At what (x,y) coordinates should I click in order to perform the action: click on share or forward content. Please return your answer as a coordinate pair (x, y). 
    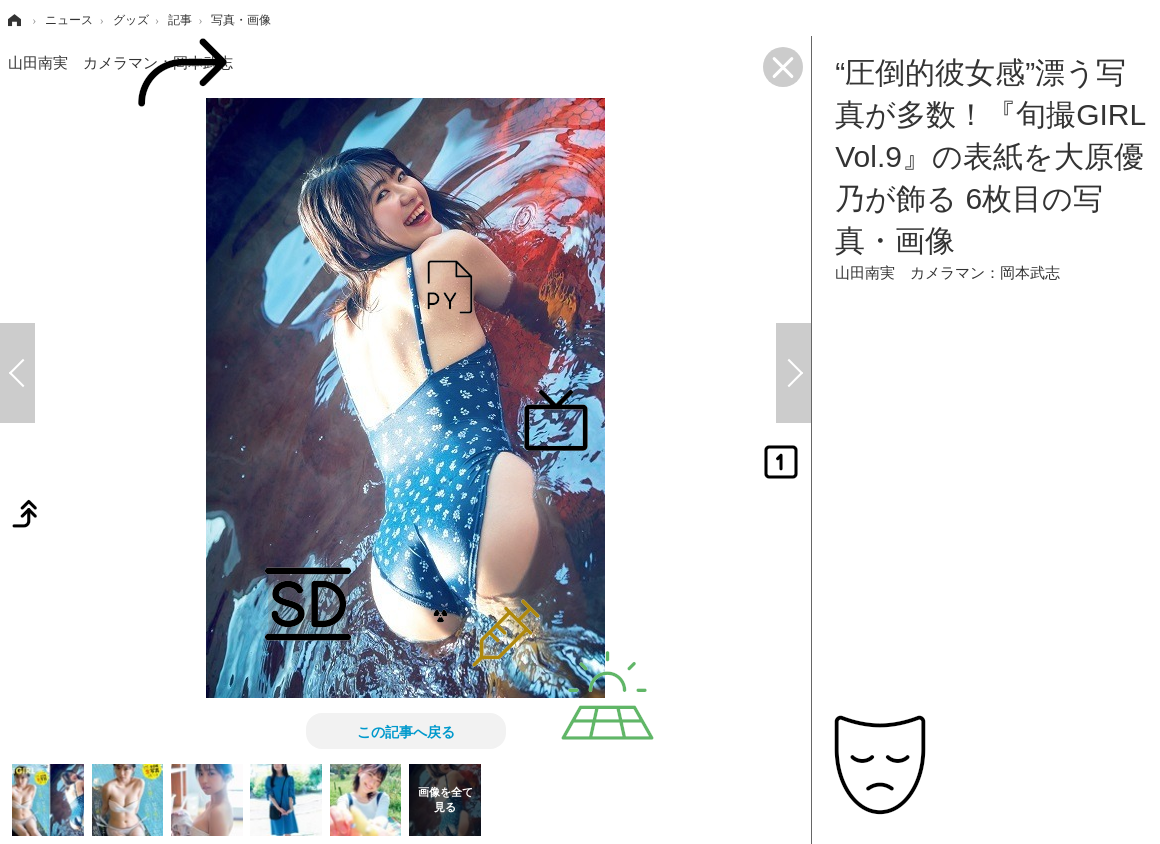
    Looking at the image, I should click on (182, 72).